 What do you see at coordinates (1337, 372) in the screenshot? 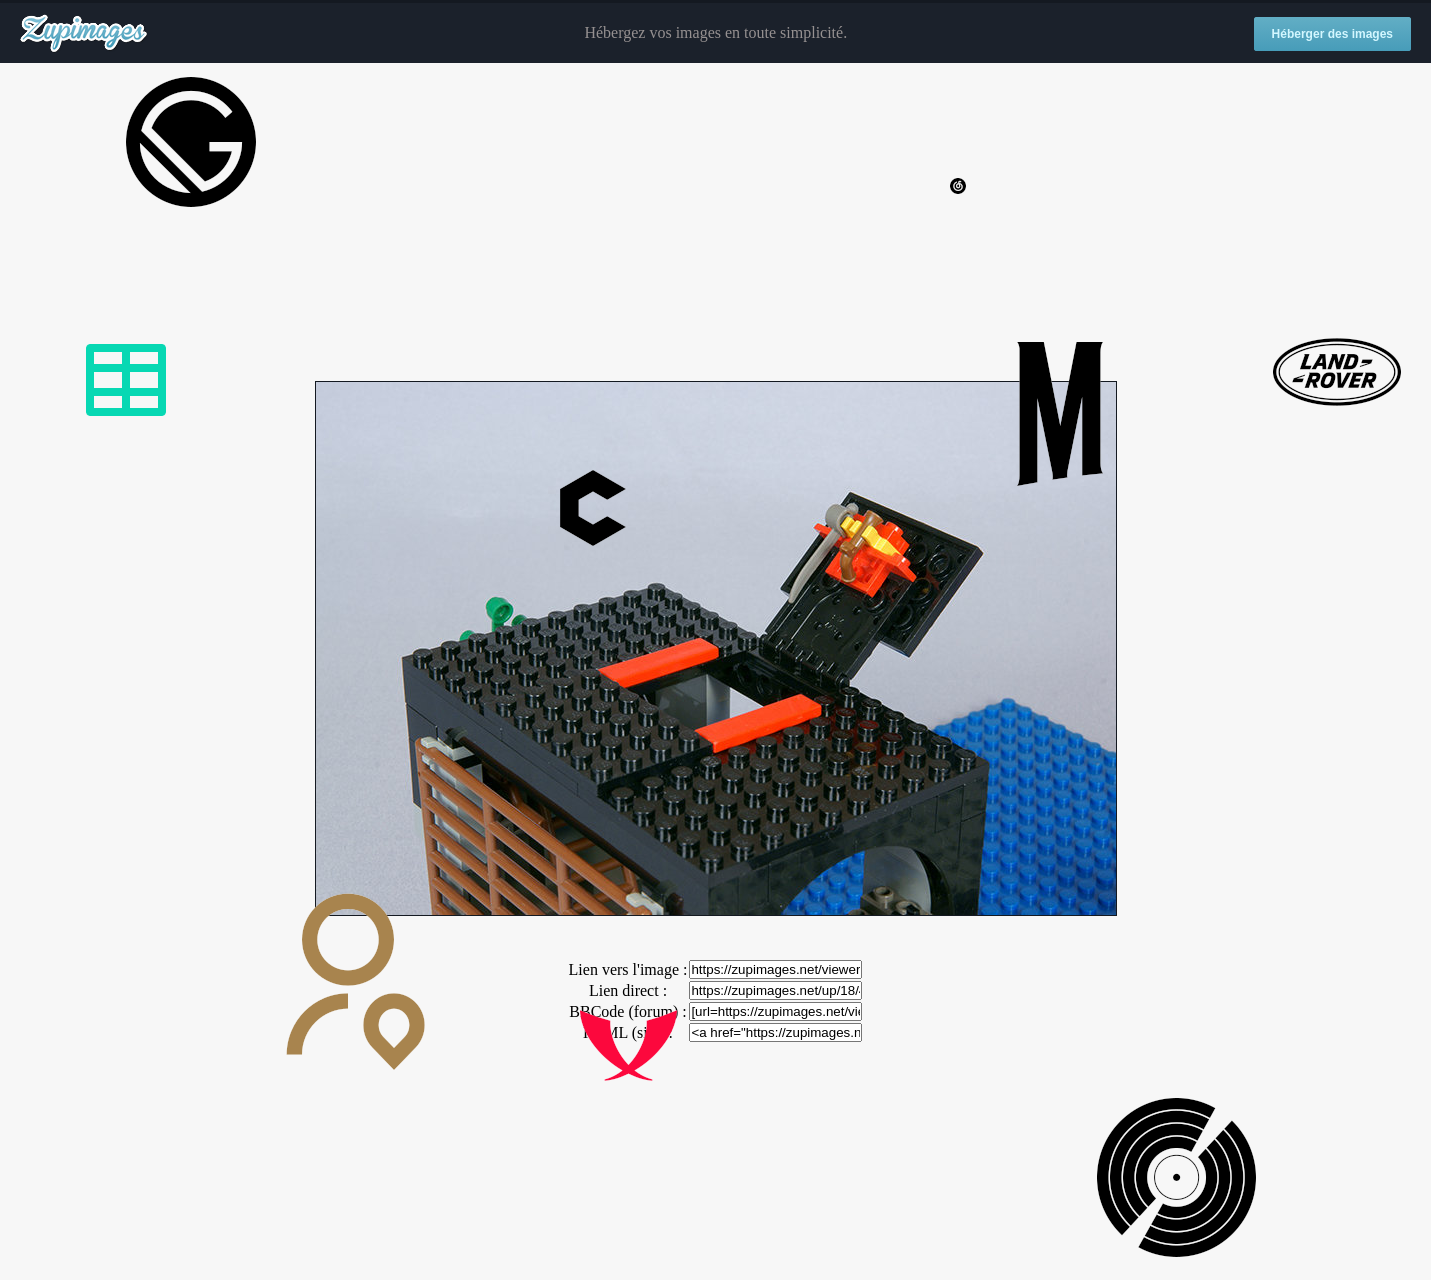
I see `land rover brand logo` at bounding box center [1337, 372].